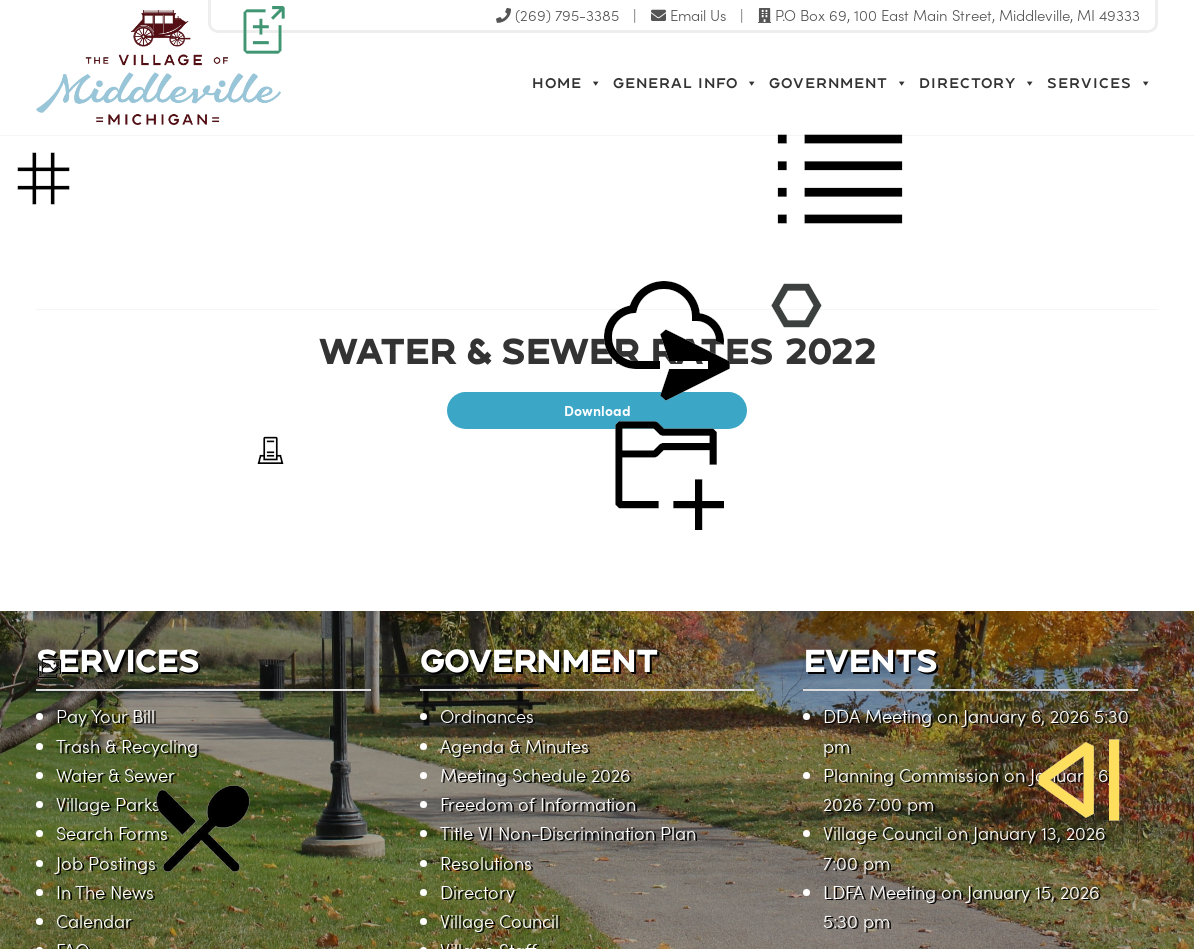 Image resolution: width=1194 pixels, height=949 pixels. Describe the element at coordinates (262, 31) in the screenshot. I see `go to active editing session` at that location.